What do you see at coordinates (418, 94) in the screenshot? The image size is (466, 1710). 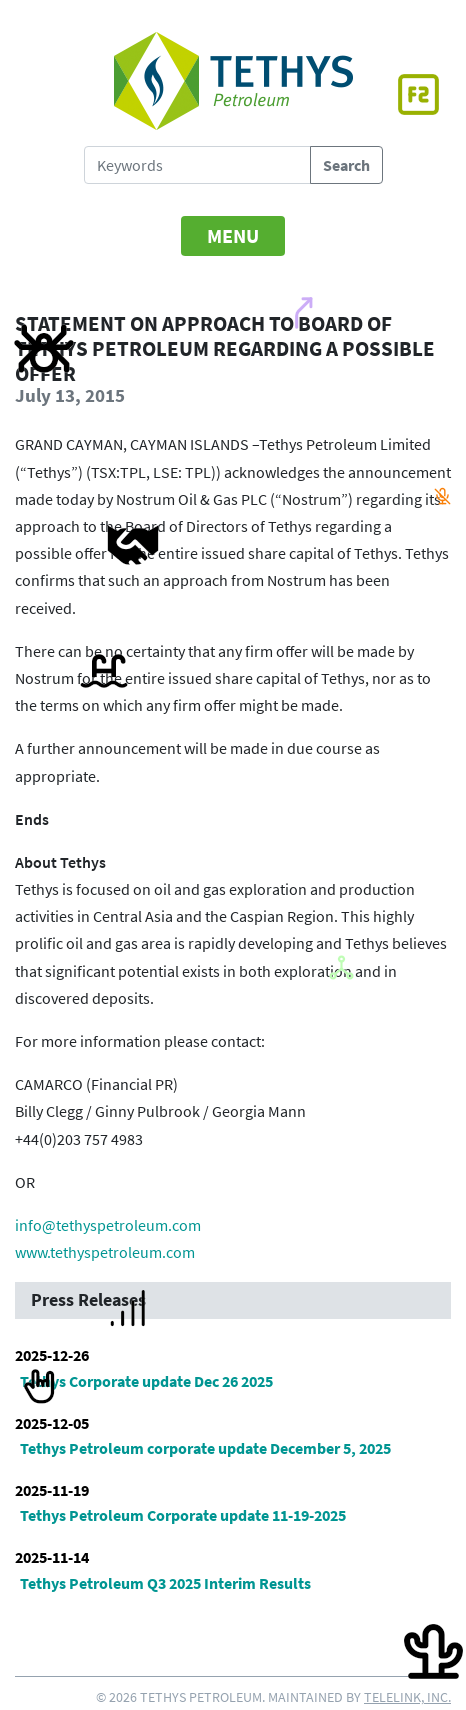 I see `toggle F2 function key shortcut` at bounding box center [418, 94].